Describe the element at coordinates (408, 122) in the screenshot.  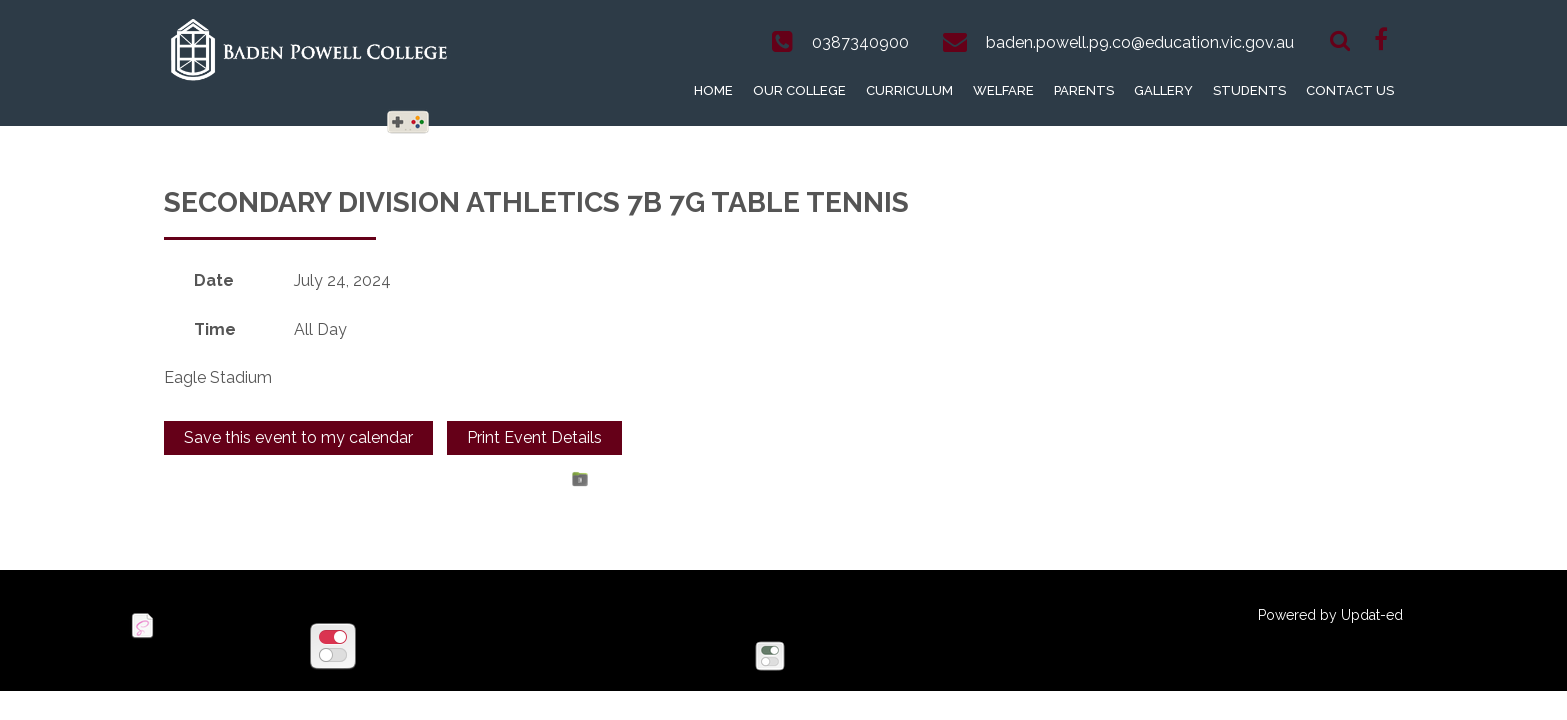
I see `open the games category or folder` at that location.